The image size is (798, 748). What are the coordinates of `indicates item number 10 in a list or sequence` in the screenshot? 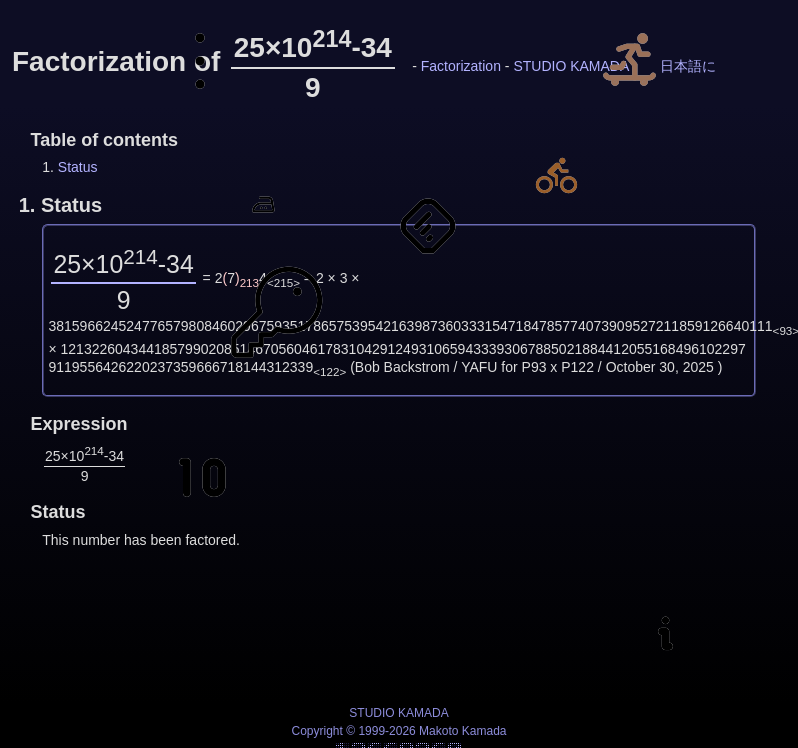 It's located at (198, 477).